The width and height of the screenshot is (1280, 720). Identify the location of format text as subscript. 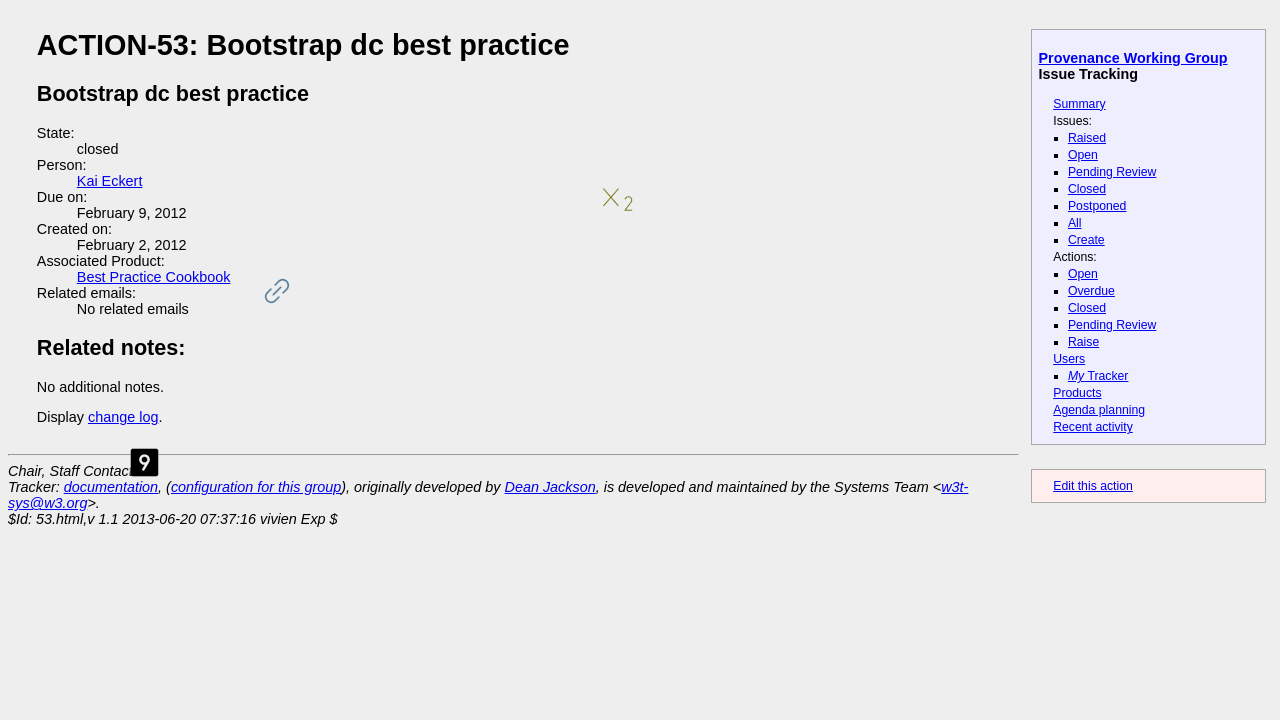
(616, 199).